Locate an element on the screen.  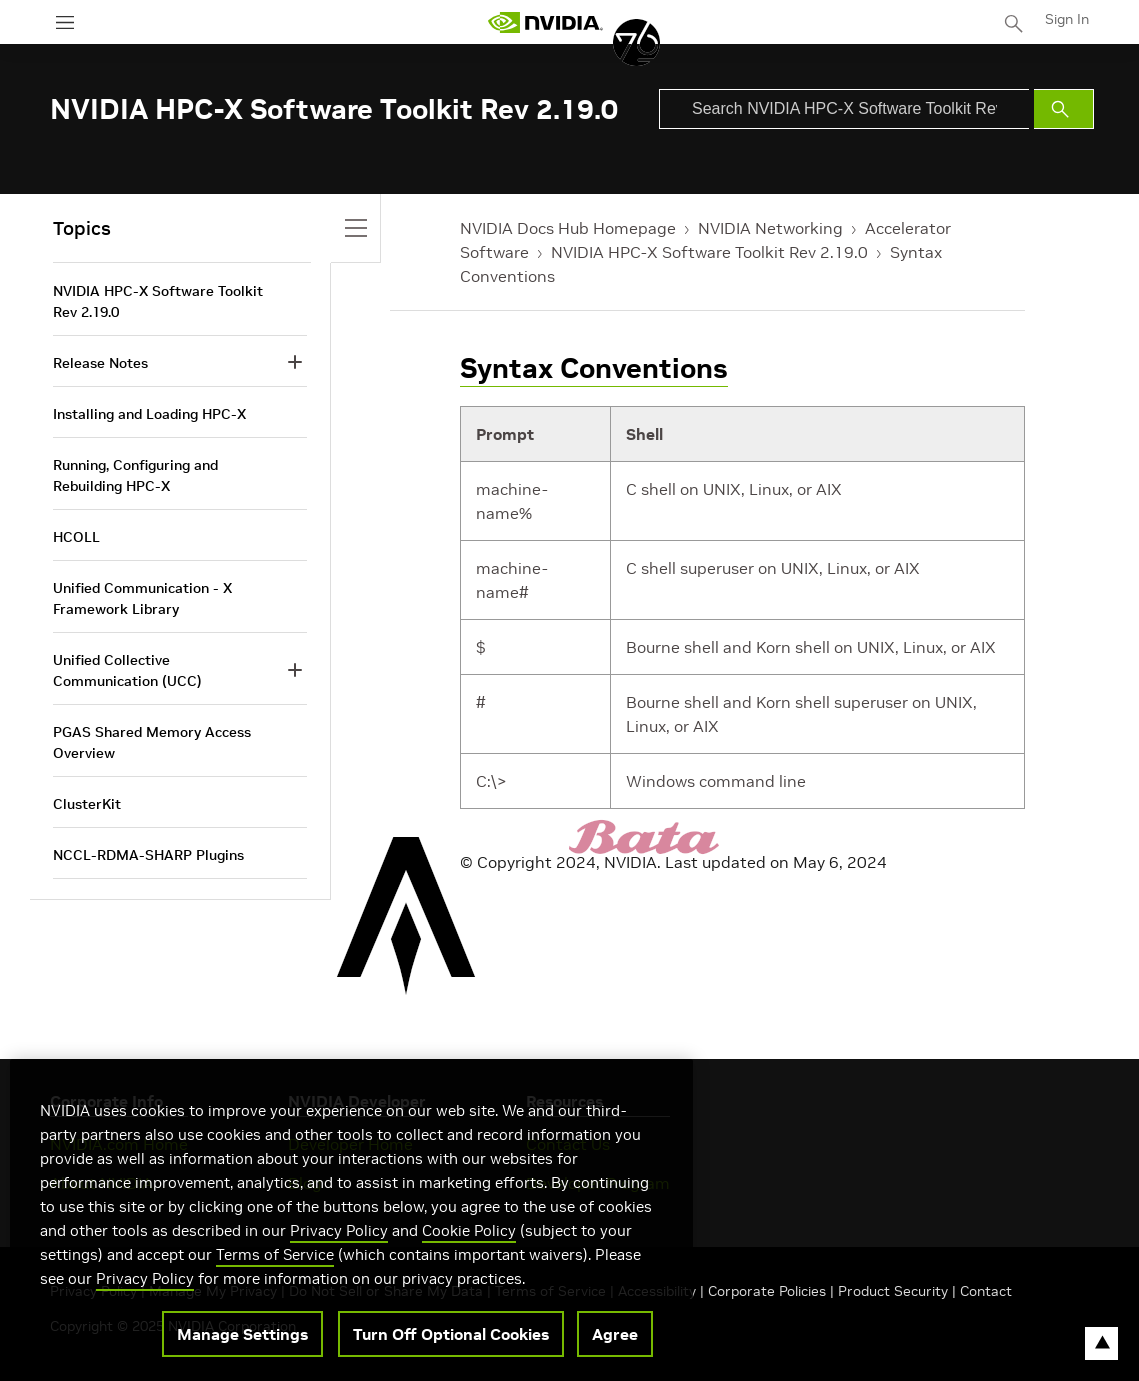
open alacritty terminal emulator is located at coordinates (406, 916).